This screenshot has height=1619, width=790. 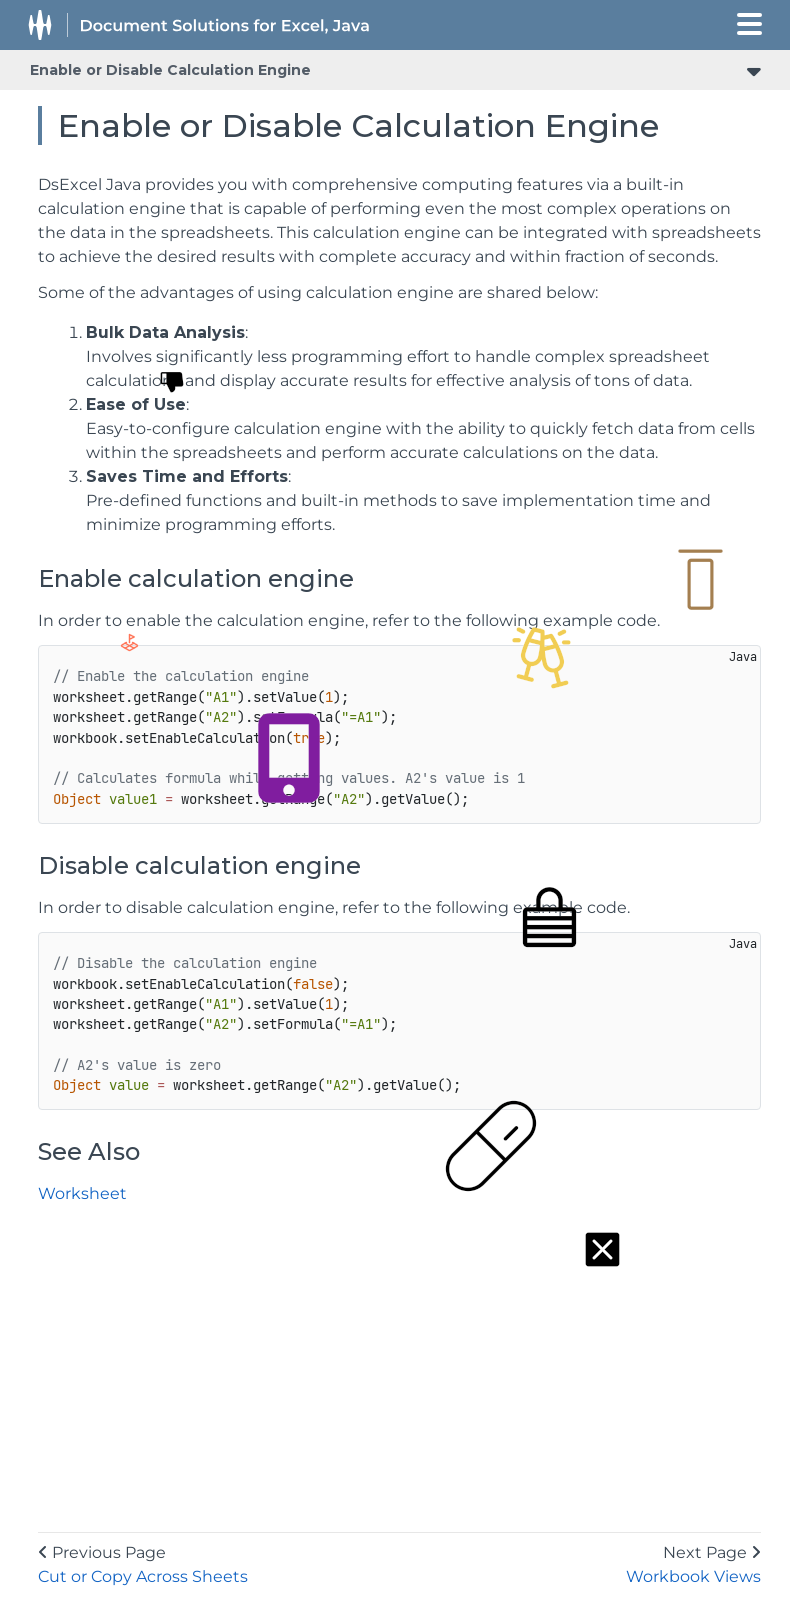 What do you see at coordinates (542, 657) in the screenshot?
I see `celebrate an achievement or milestone` at bounding box center [542, 657].